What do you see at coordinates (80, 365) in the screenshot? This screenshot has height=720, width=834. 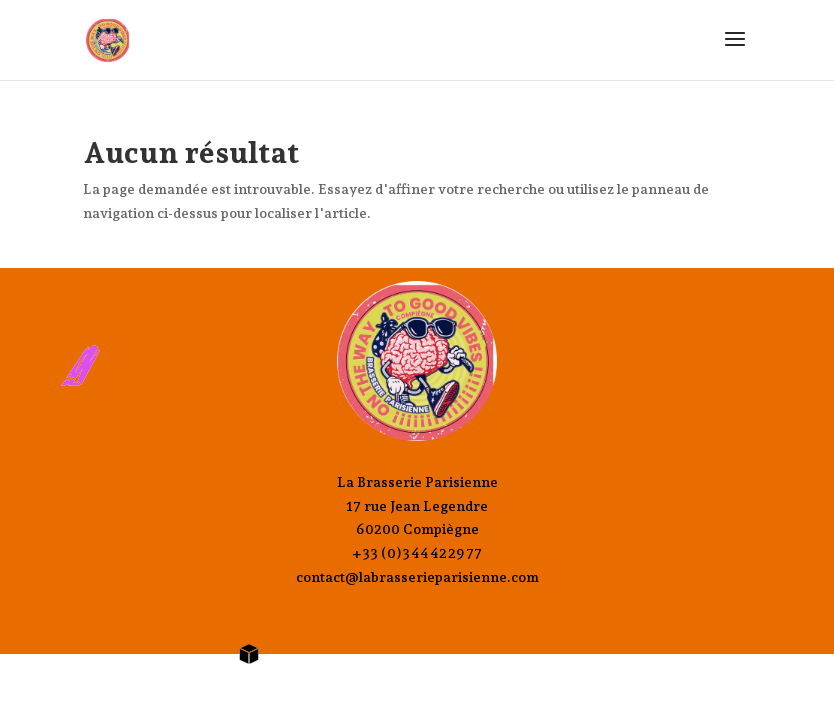 I see `wood or lumber resource in a crafting game` at bounding box center [80, 365].